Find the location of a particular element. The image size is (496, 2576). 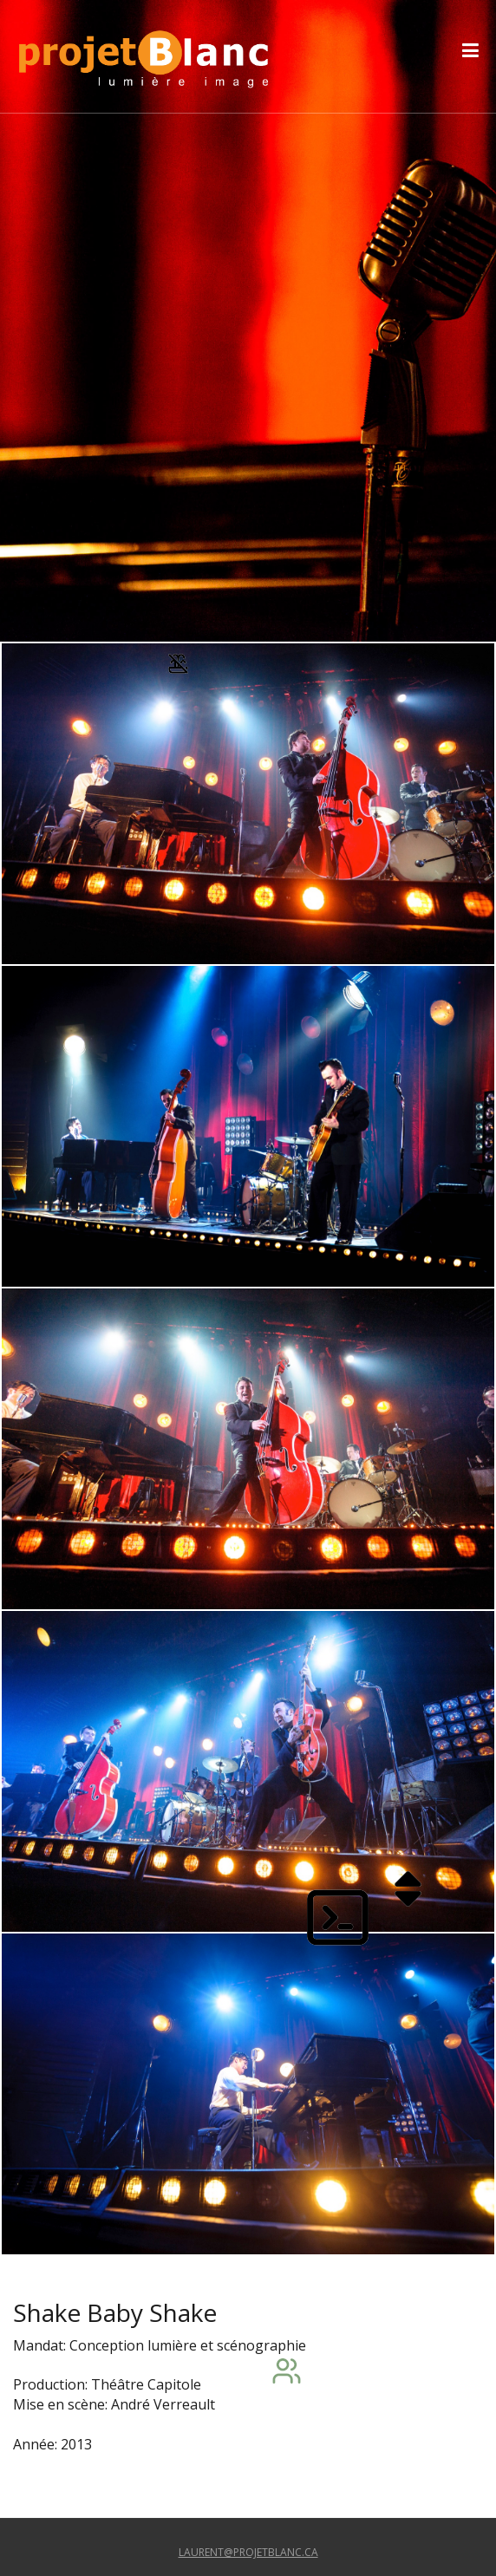

open command line terminal is located at coordinates (337, 1917).